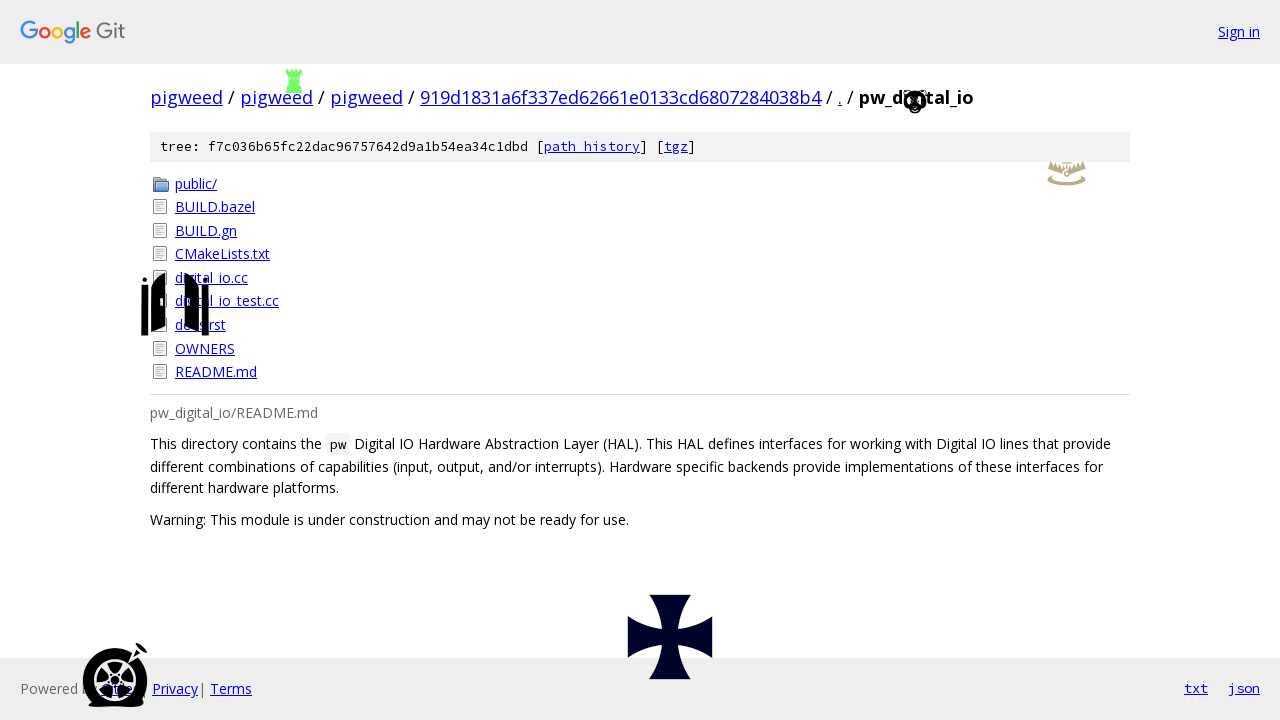 The height and width of the screenshot is (720, 1280). What do you see at coordinates (175, 302) in the screenshot?
I see `enter a new area or level` at bounding box center [175, 302].